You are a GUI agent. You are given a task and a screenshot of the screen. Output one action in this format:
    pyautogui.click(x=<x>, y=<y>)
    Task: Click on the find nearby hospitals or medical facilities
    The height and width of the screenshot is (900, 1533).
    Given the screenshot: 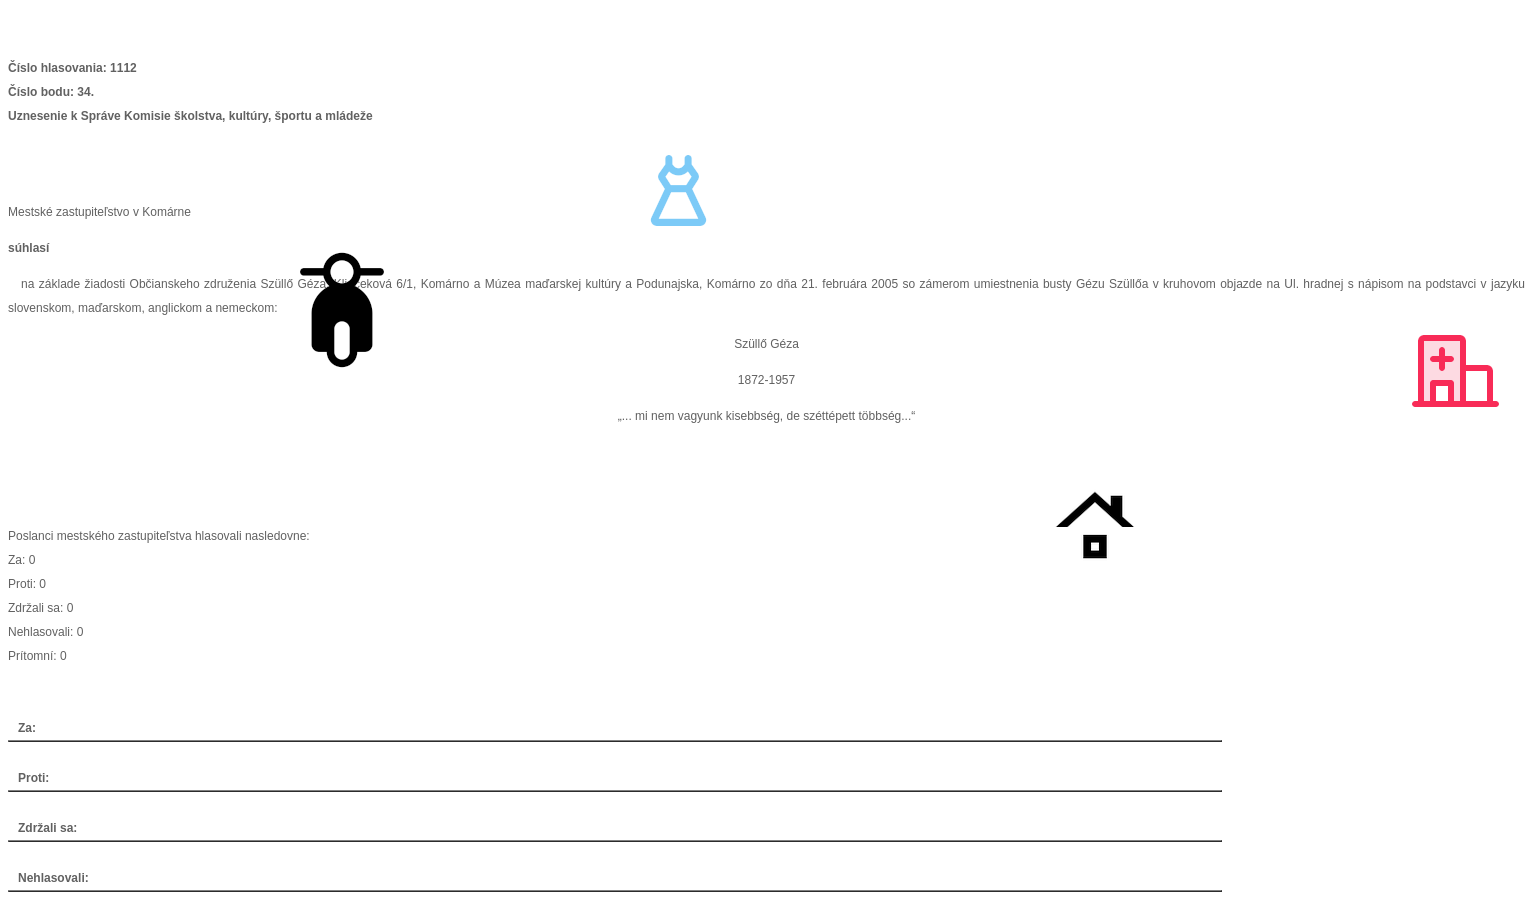 What is the action you would take?
    pyautogui.click(x=1451, y=371)
    